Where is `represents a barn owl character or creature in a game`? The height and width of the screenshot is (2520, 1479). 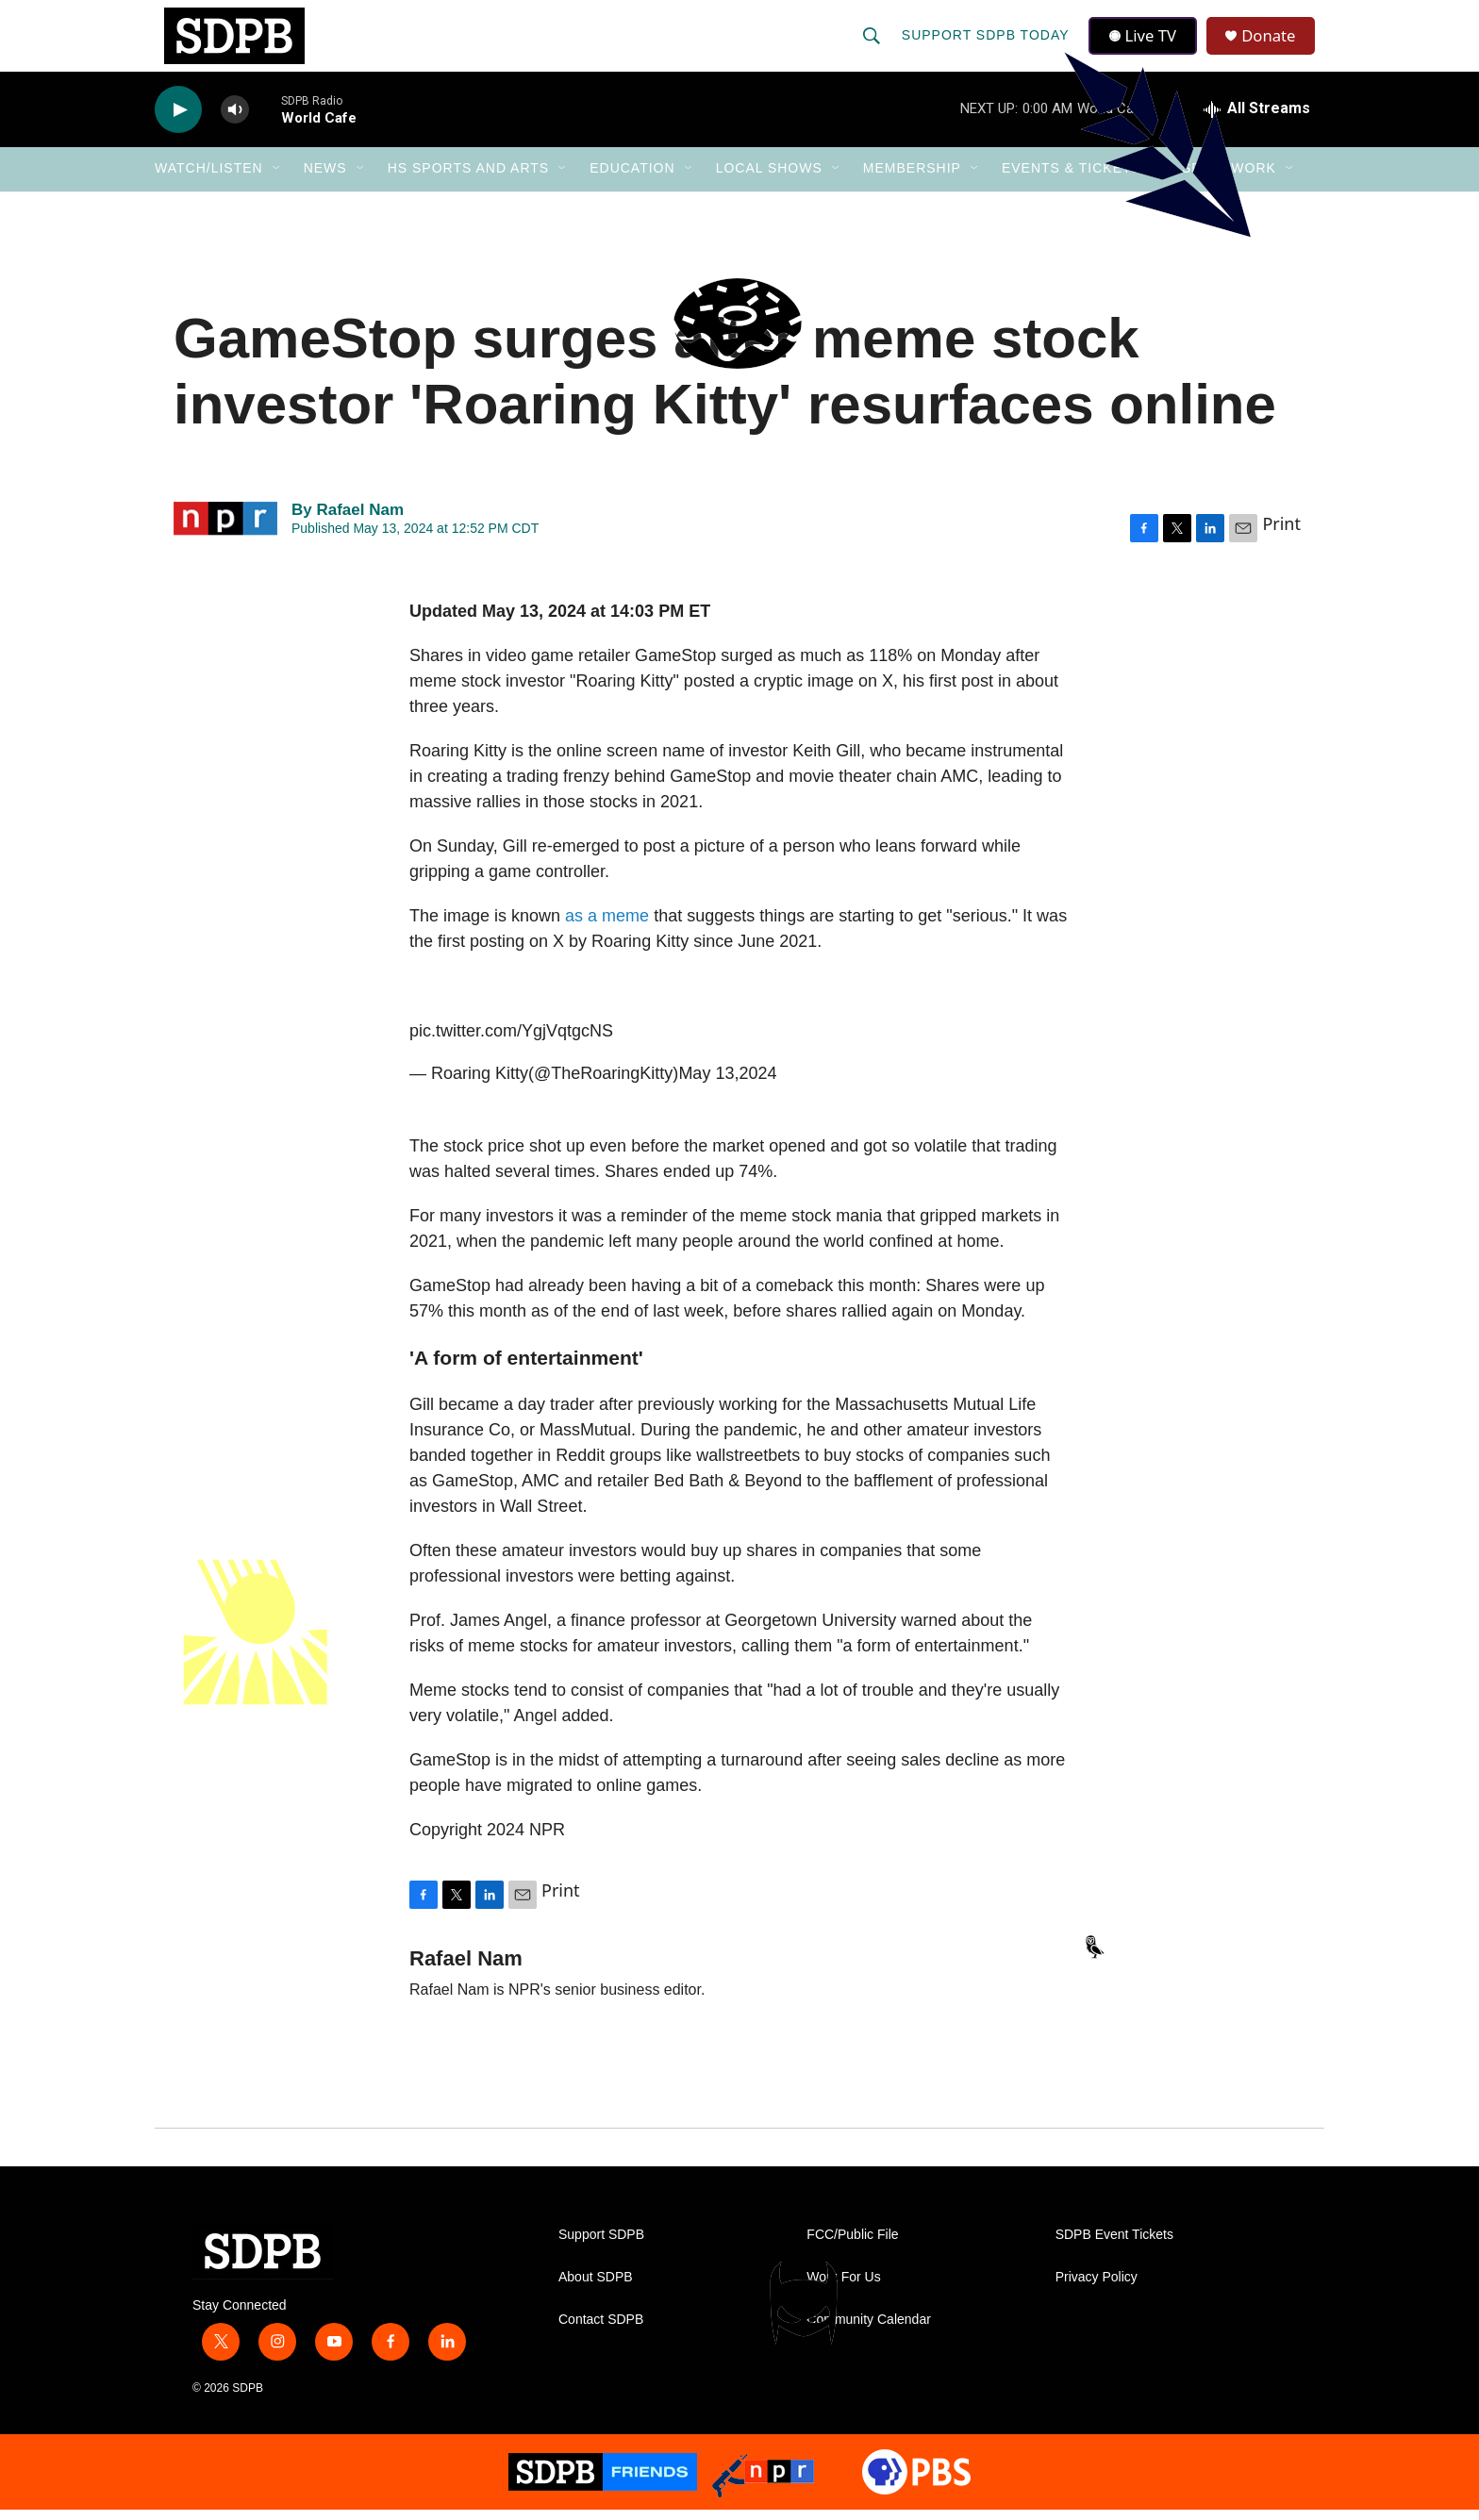
represents a barn owl character or creature in a game is located at coordinates (1095, 1947).